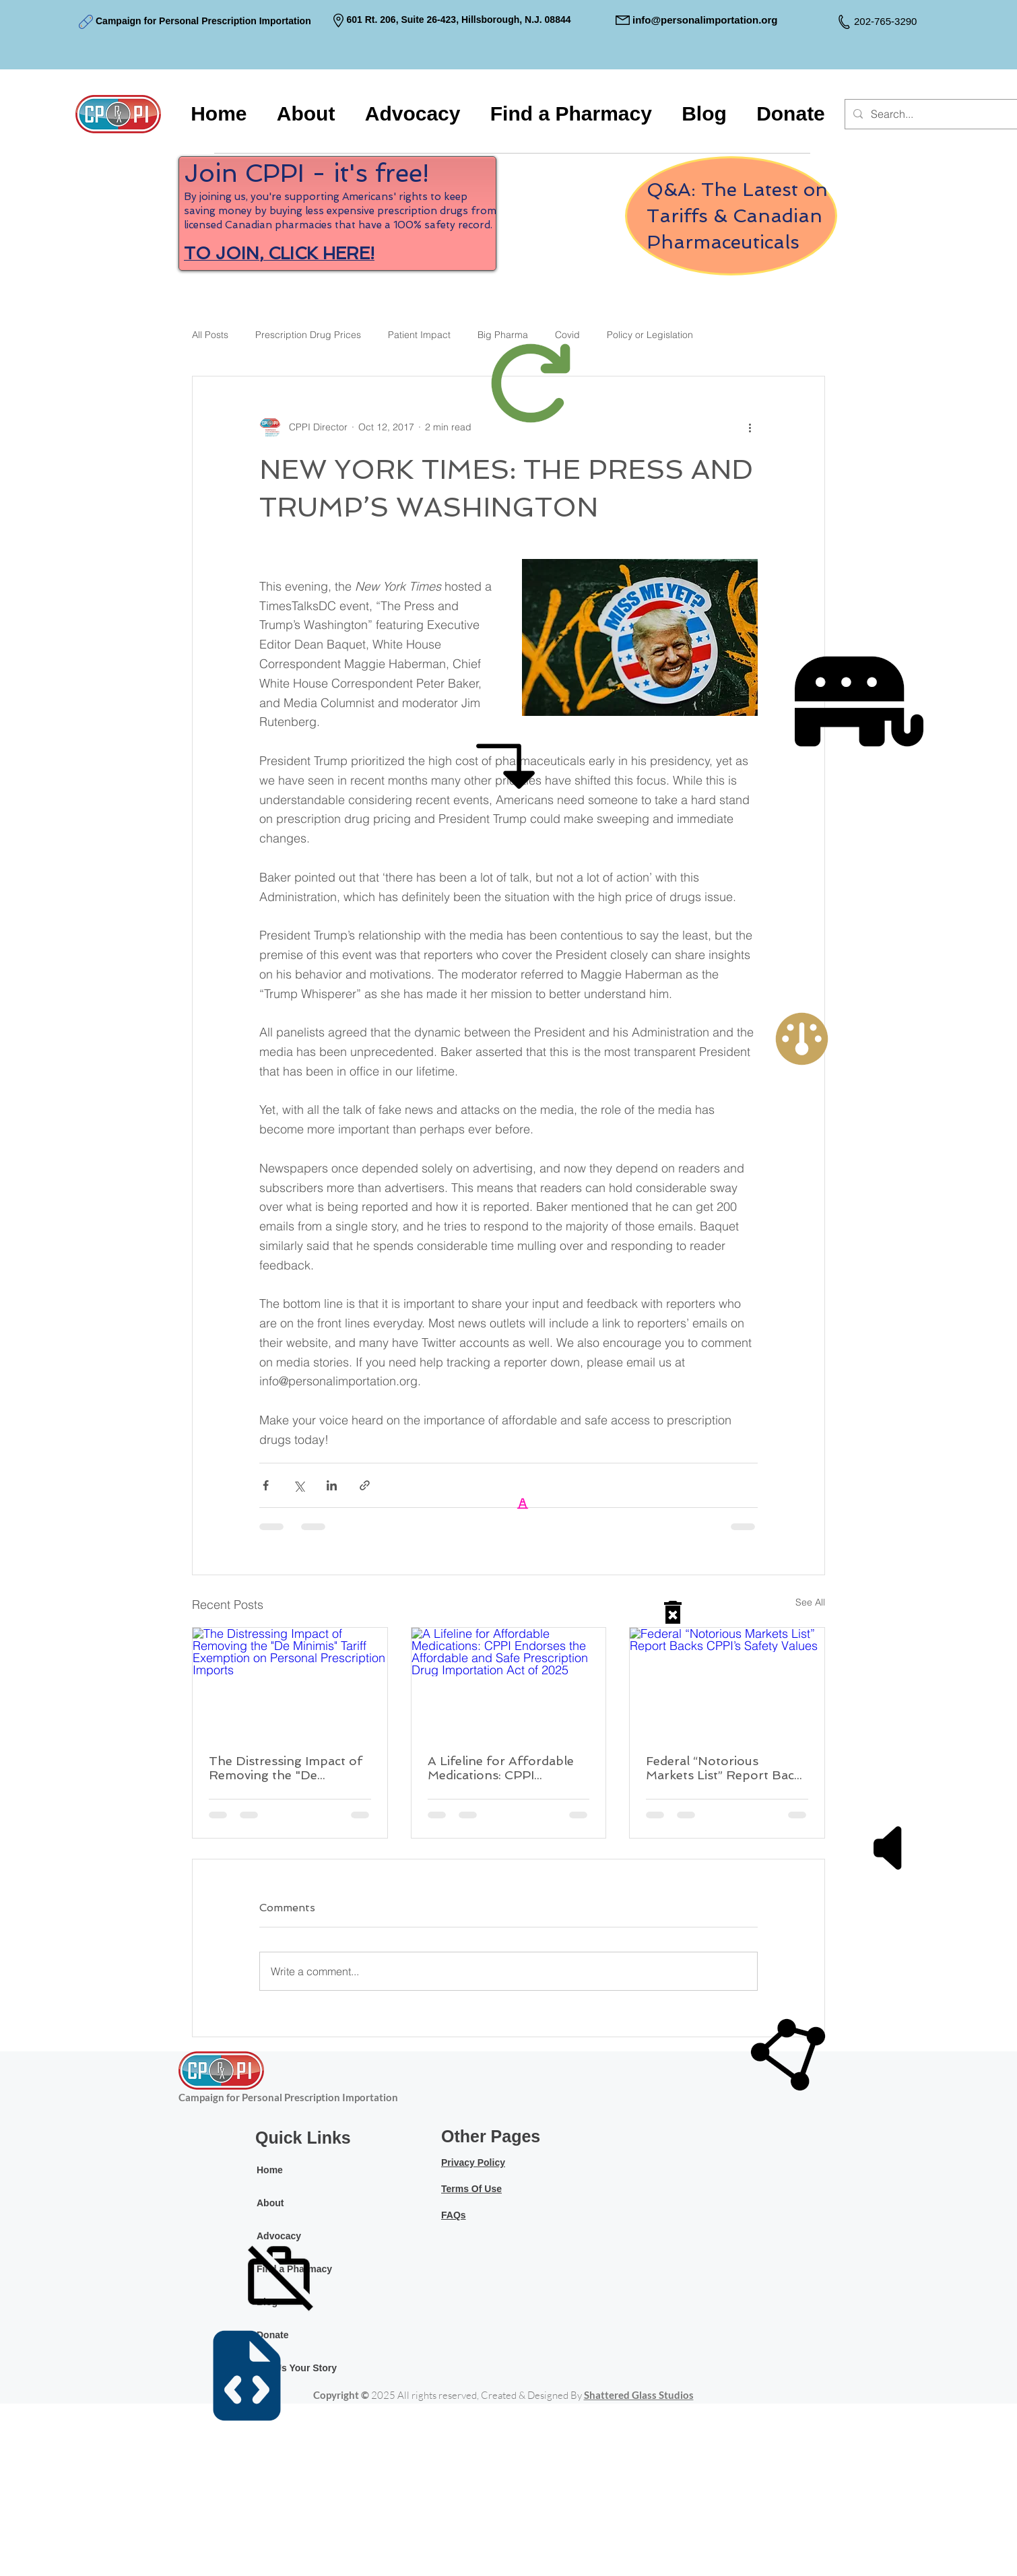 Image resolution: width=1017 pixels, height=2576 pixels. I want to click on work mode disabled or unavailable, so click(279, 2277).